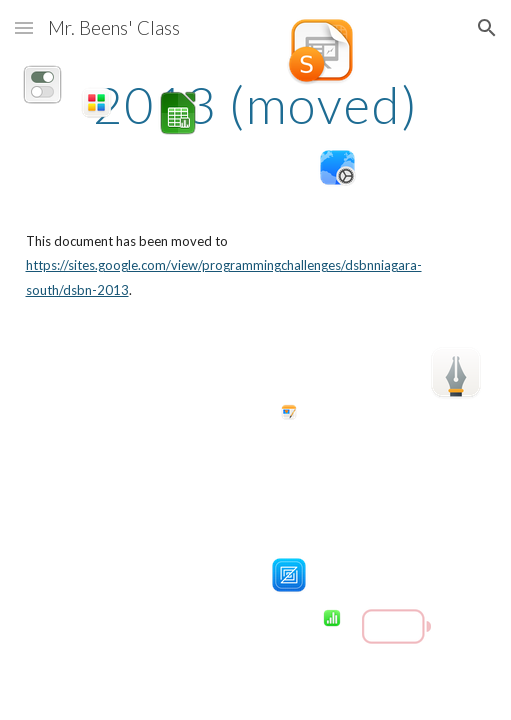 The image size is (511, 720). I want to click on open freeoffice presentations app, so click(322, 50).